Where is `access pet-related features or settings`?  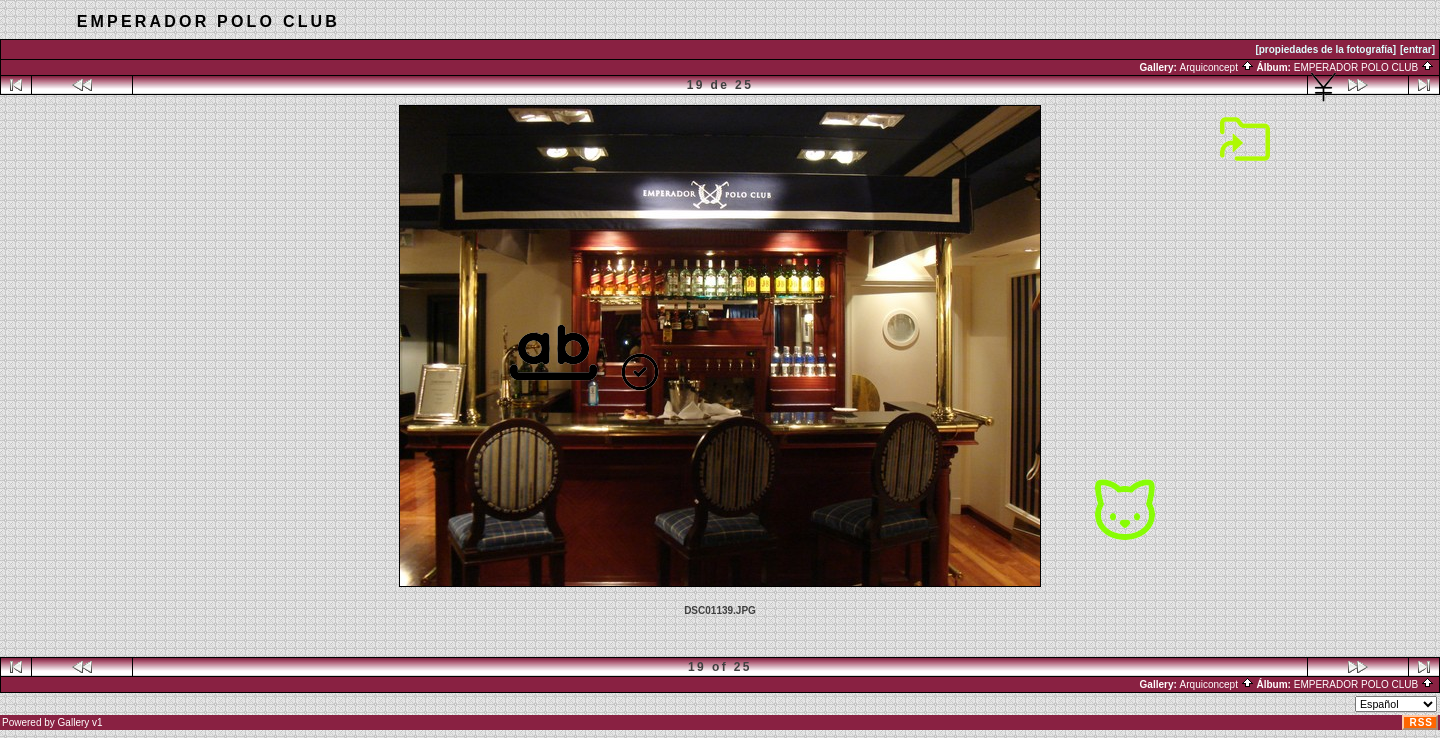 access pet-related features or settings is located at coordinates (1125, 510).